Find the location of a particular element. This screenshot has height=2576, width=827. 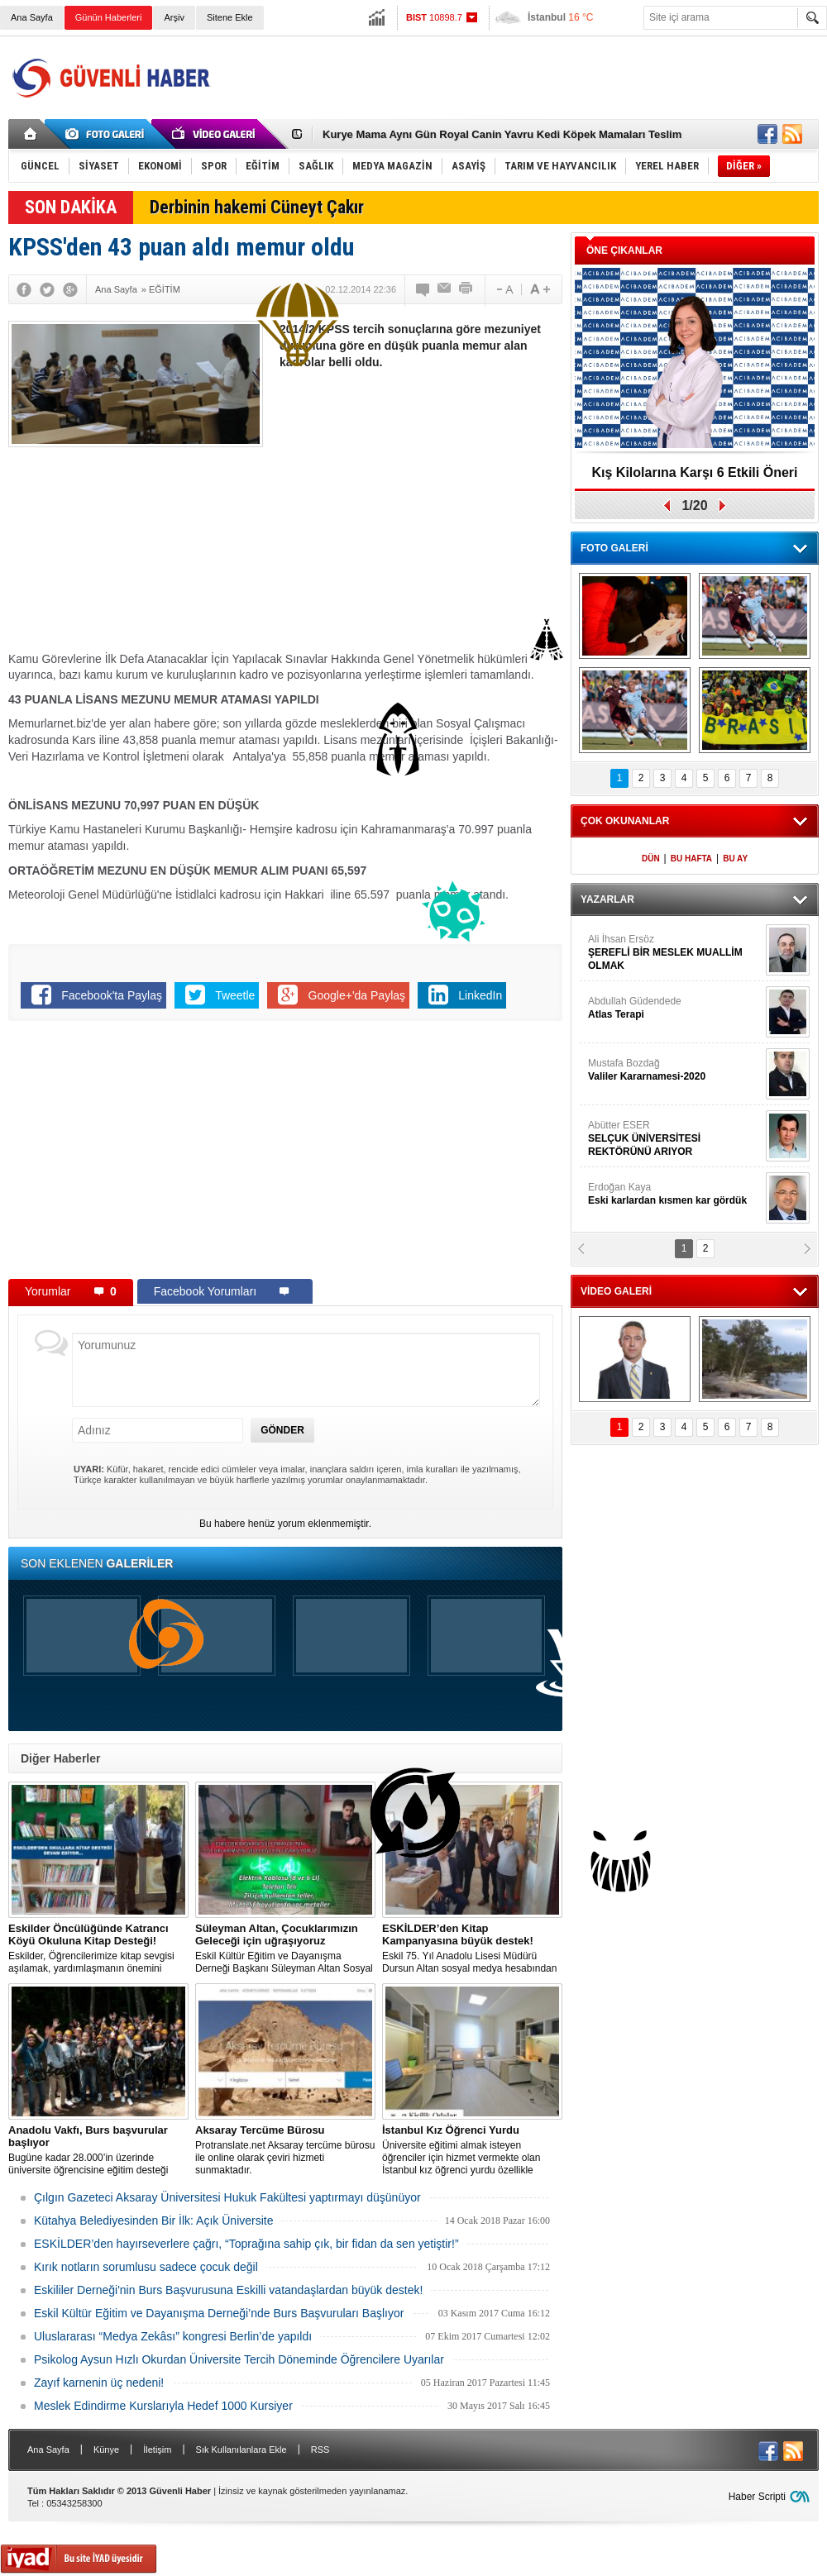

indicates a villain or enemy character is located at coordinates (619, 1861).